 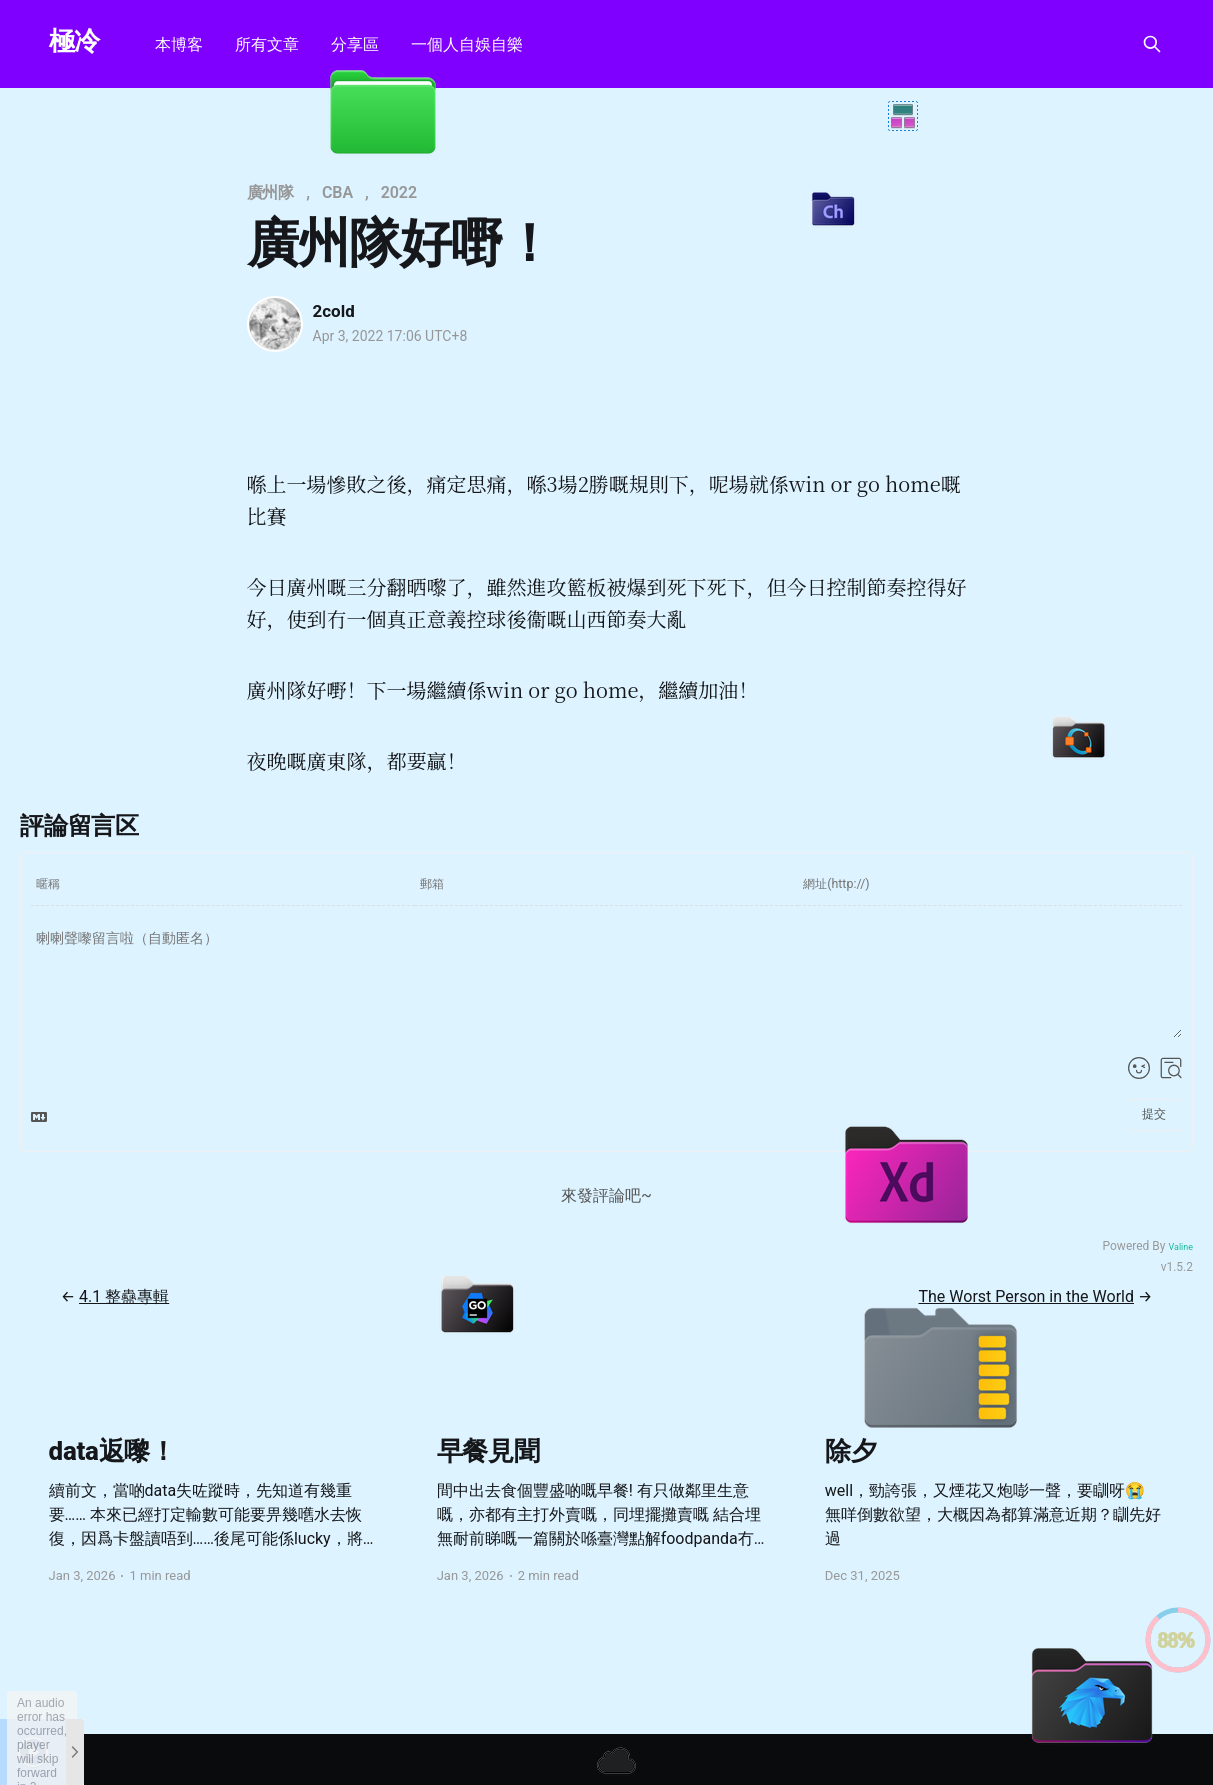 I want to click on open files stored on sd card, so click(x=940, y=1372).